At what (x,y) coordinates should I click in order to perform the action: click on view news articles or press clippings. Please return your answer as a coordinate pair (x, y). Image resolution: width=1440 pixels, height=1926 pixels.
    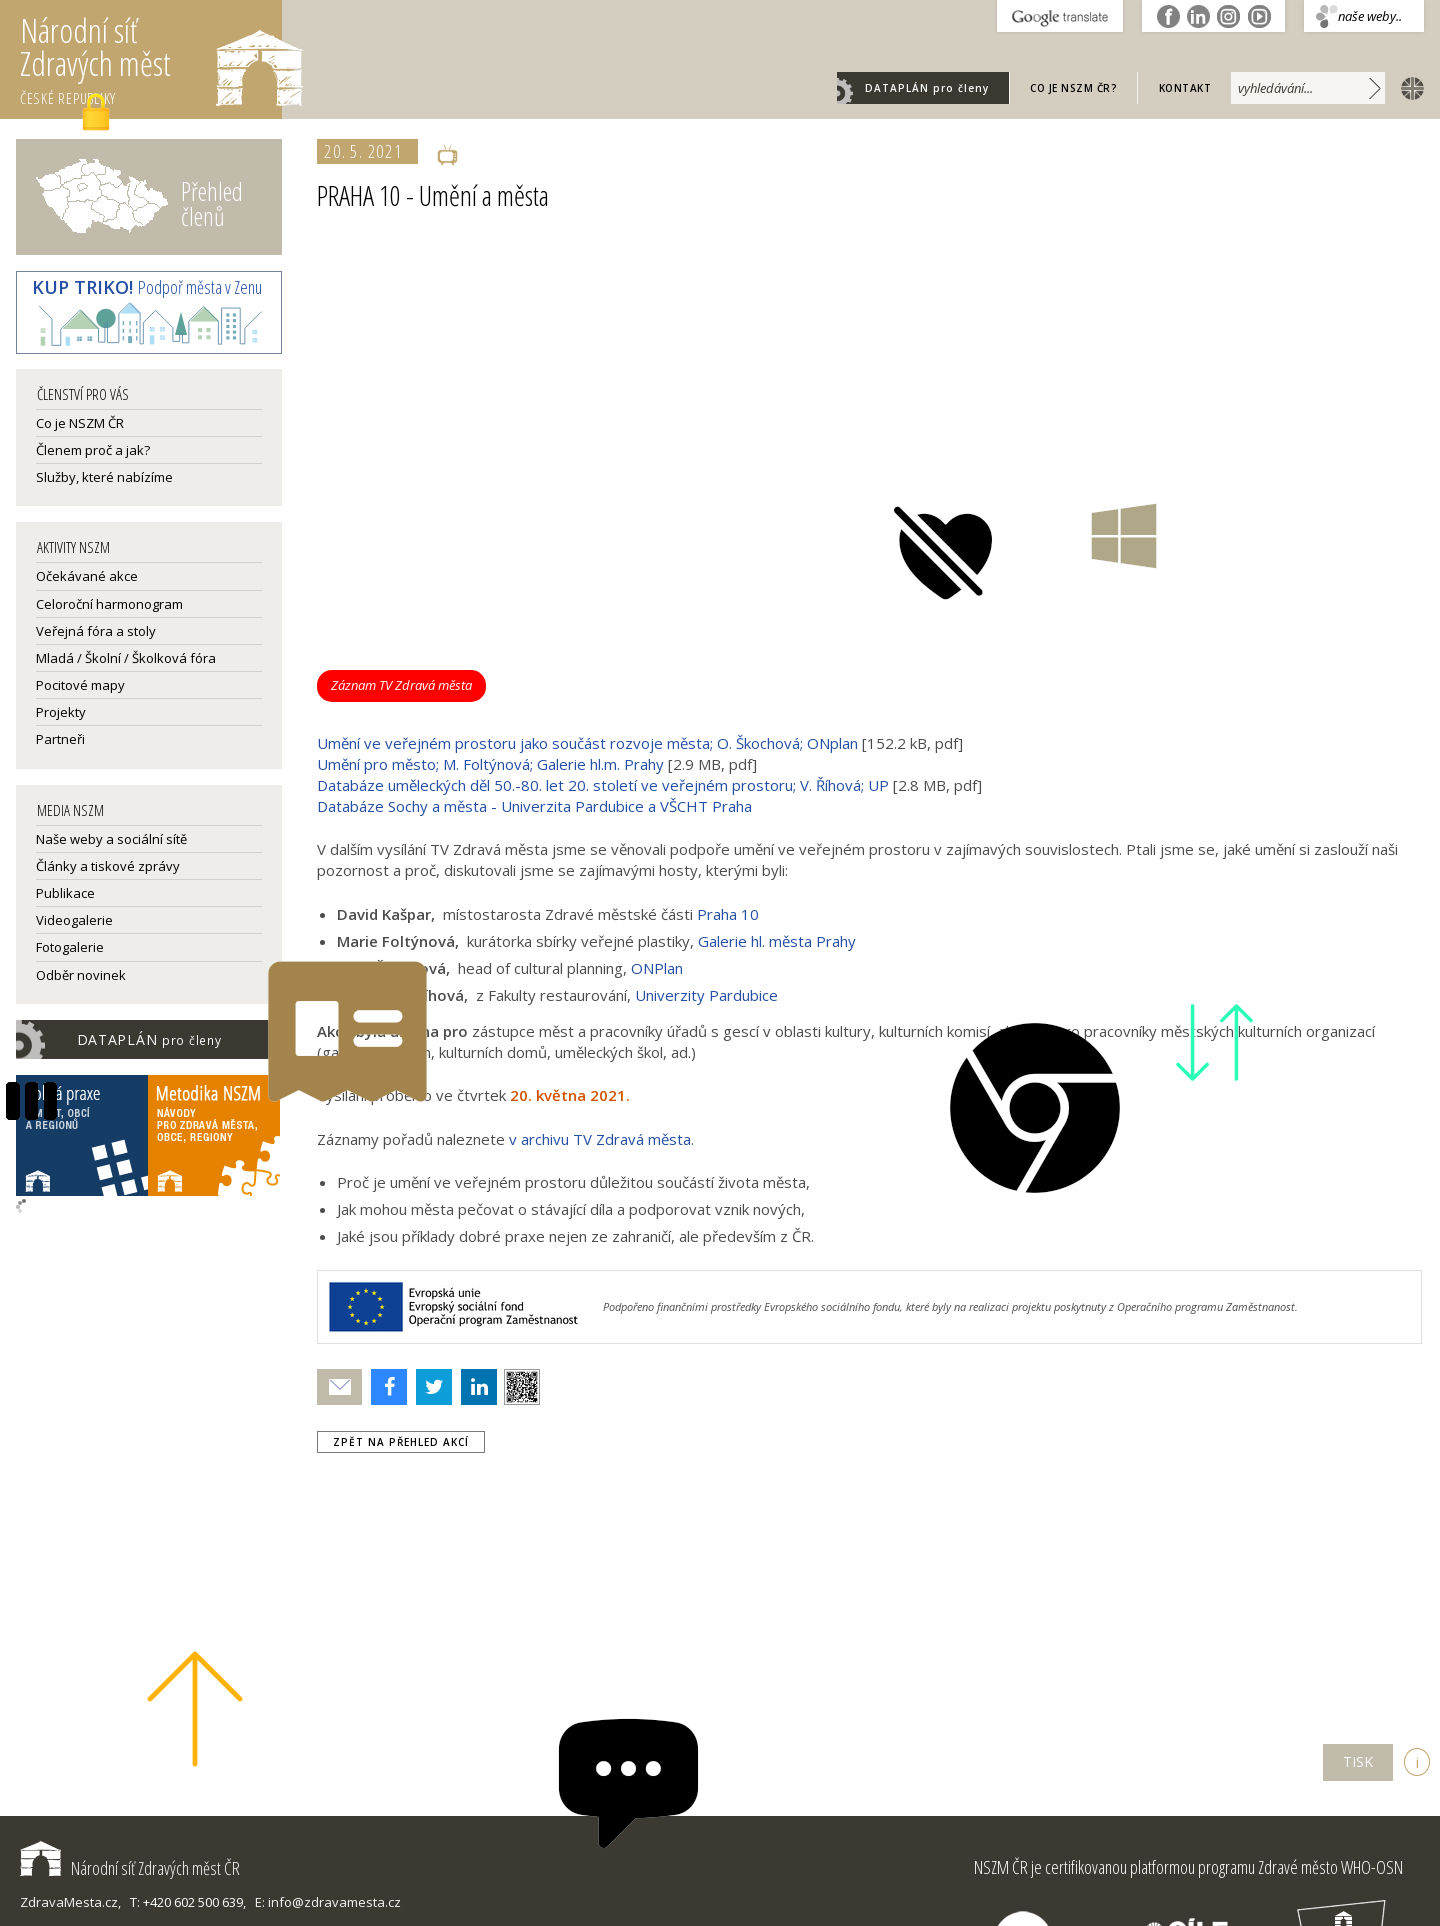
    Looking at the image, I should click on (347, 1028).